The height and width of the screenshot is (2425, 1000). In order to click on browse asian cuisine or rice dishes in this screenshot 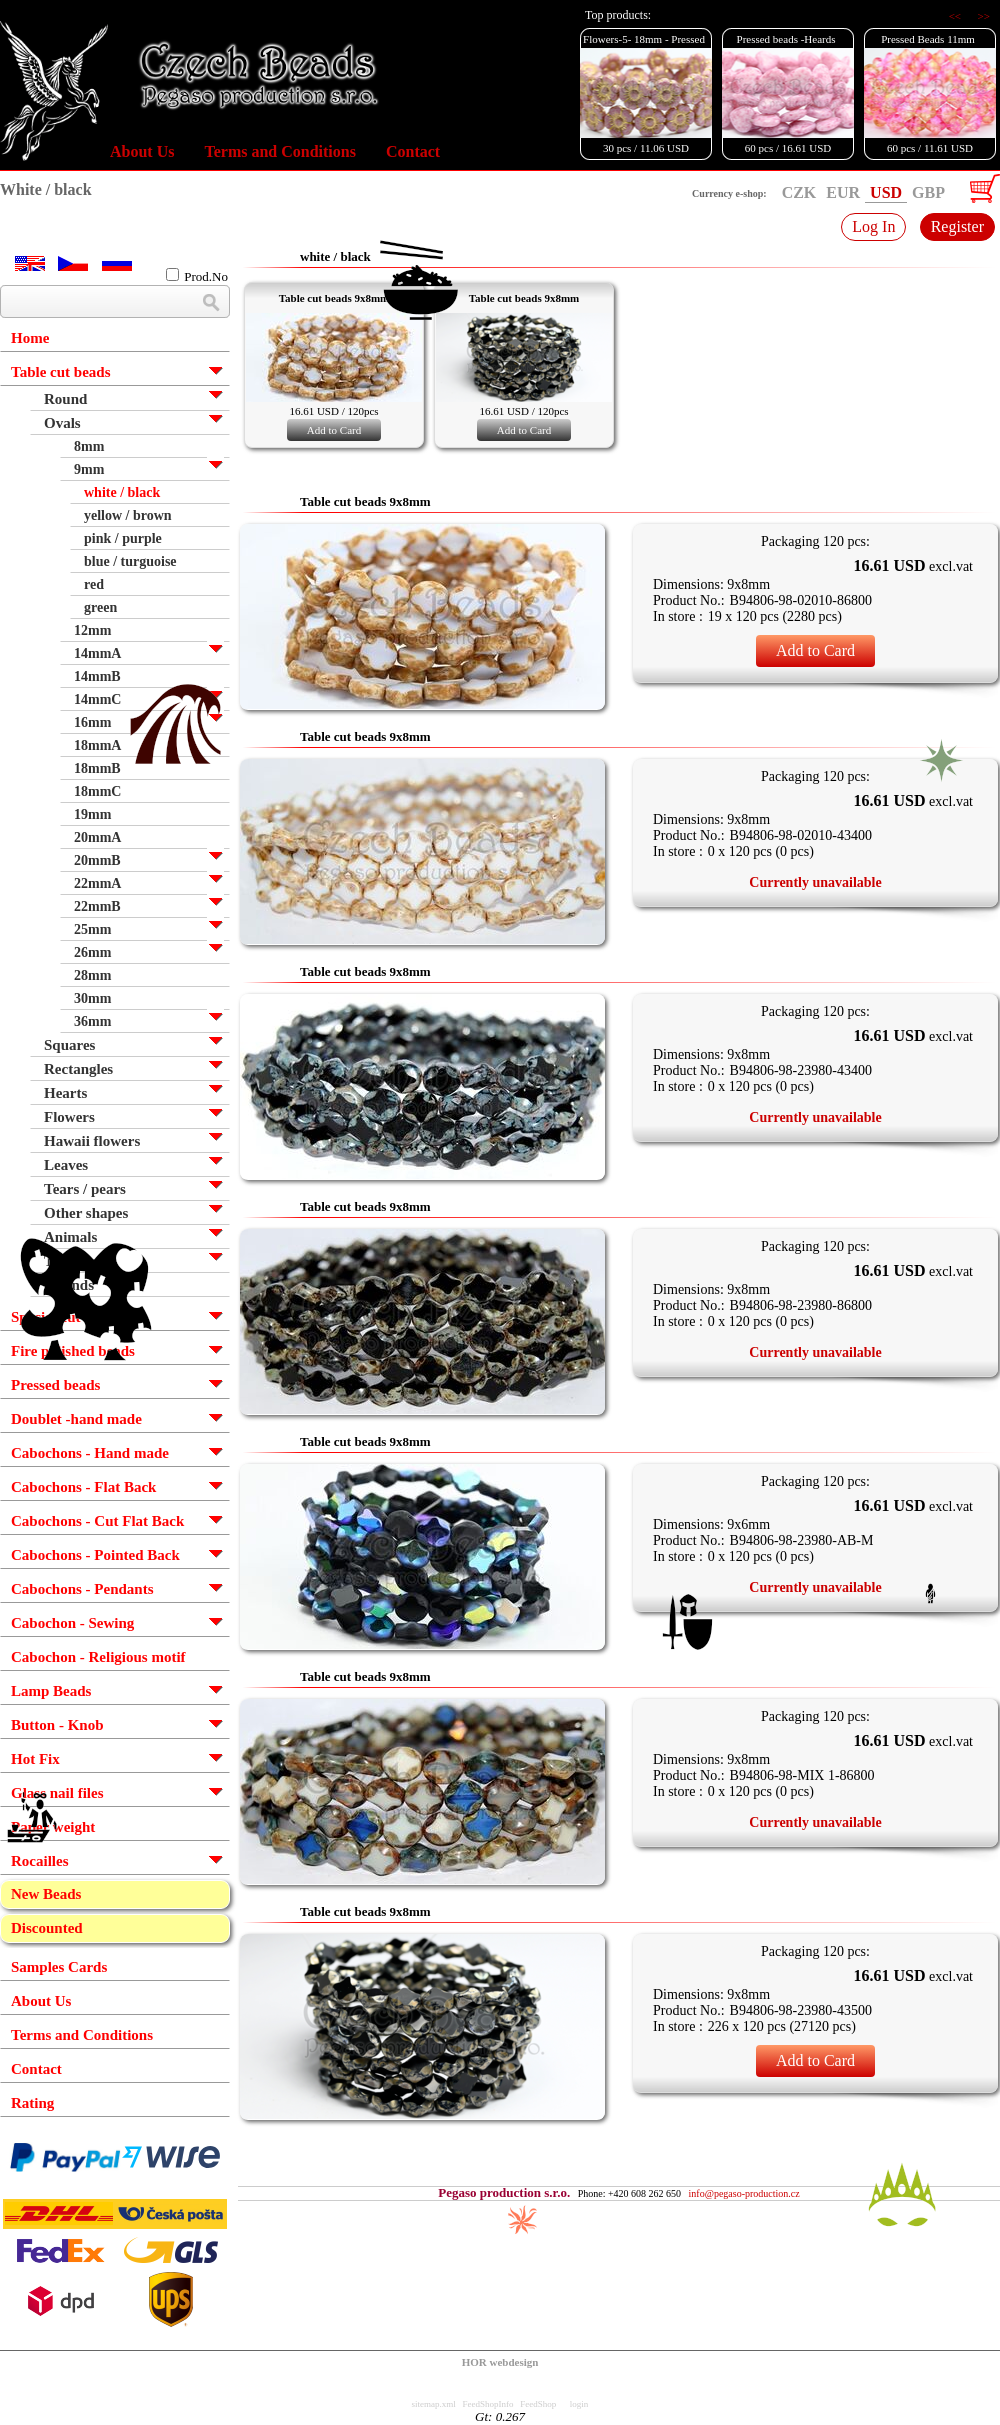, I will do `click(421, 280)`.